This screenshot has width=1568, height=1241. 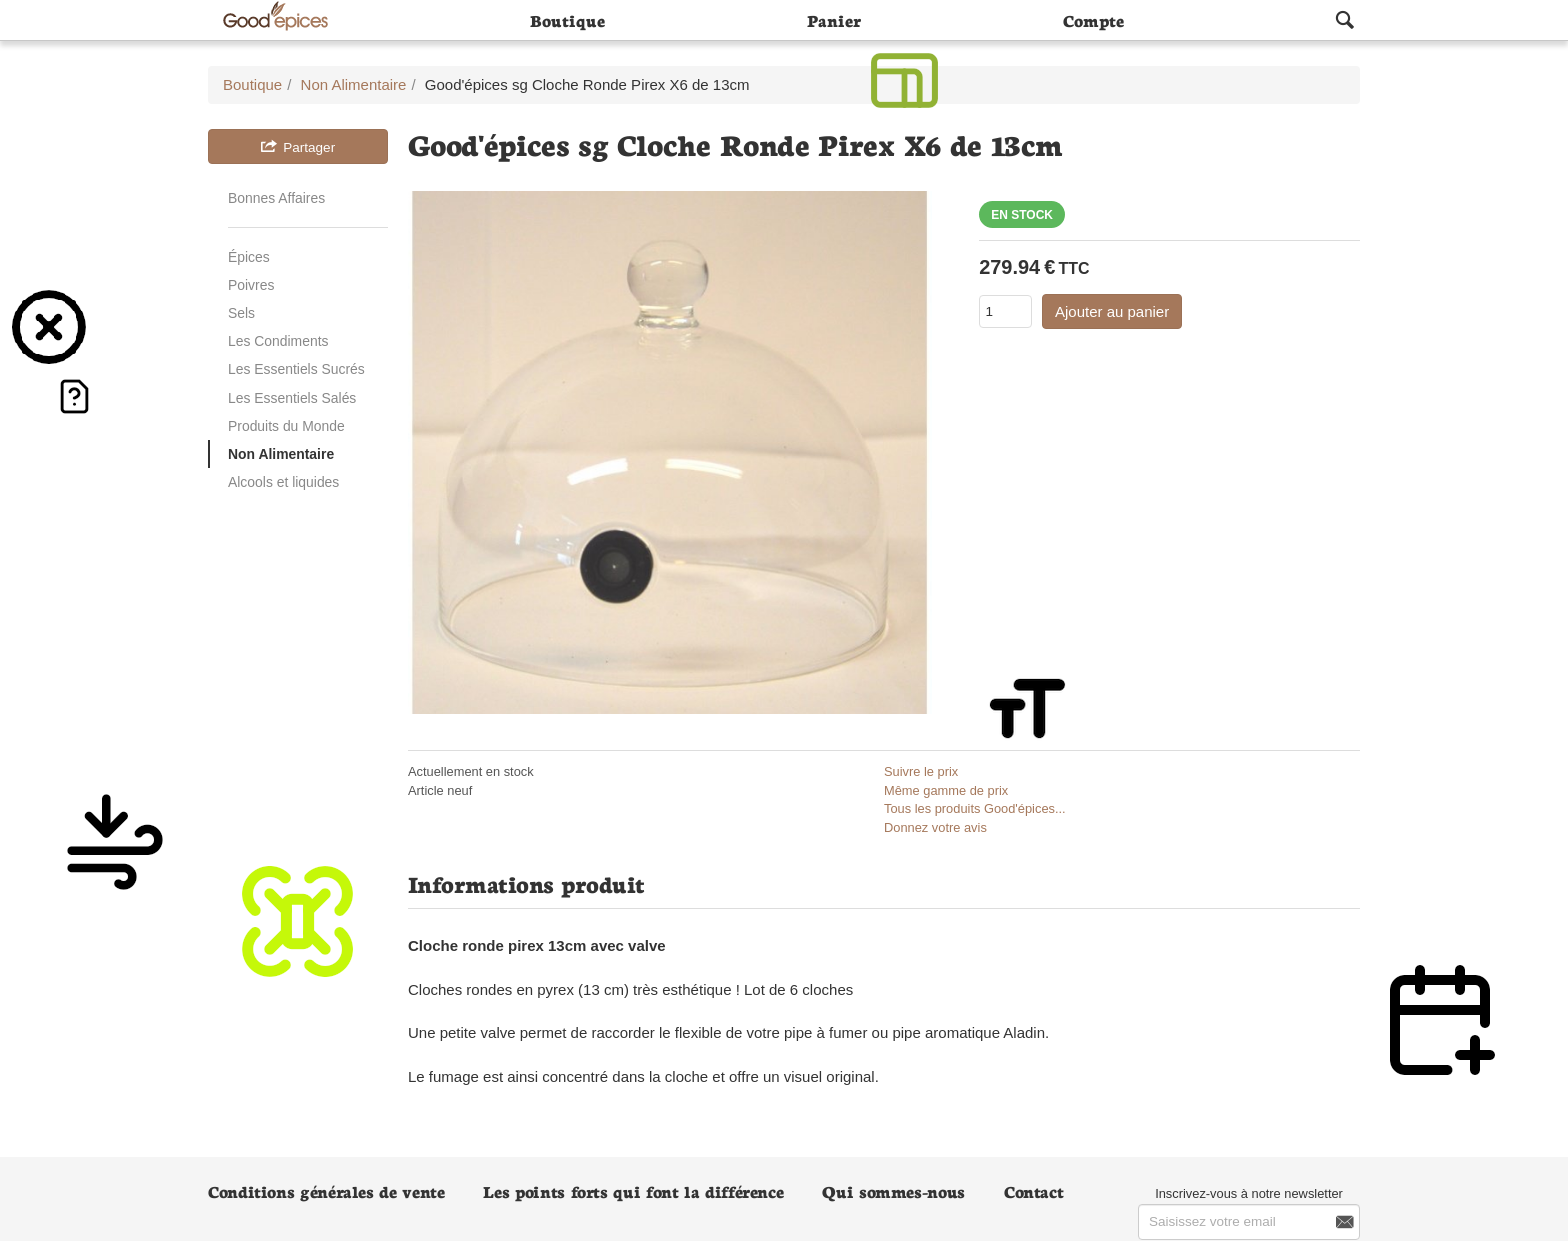 What do you see at coordinates (115, 842) in the screenshot?
I see `indicates wind direction moving downward` at bounding box center [115, 842].